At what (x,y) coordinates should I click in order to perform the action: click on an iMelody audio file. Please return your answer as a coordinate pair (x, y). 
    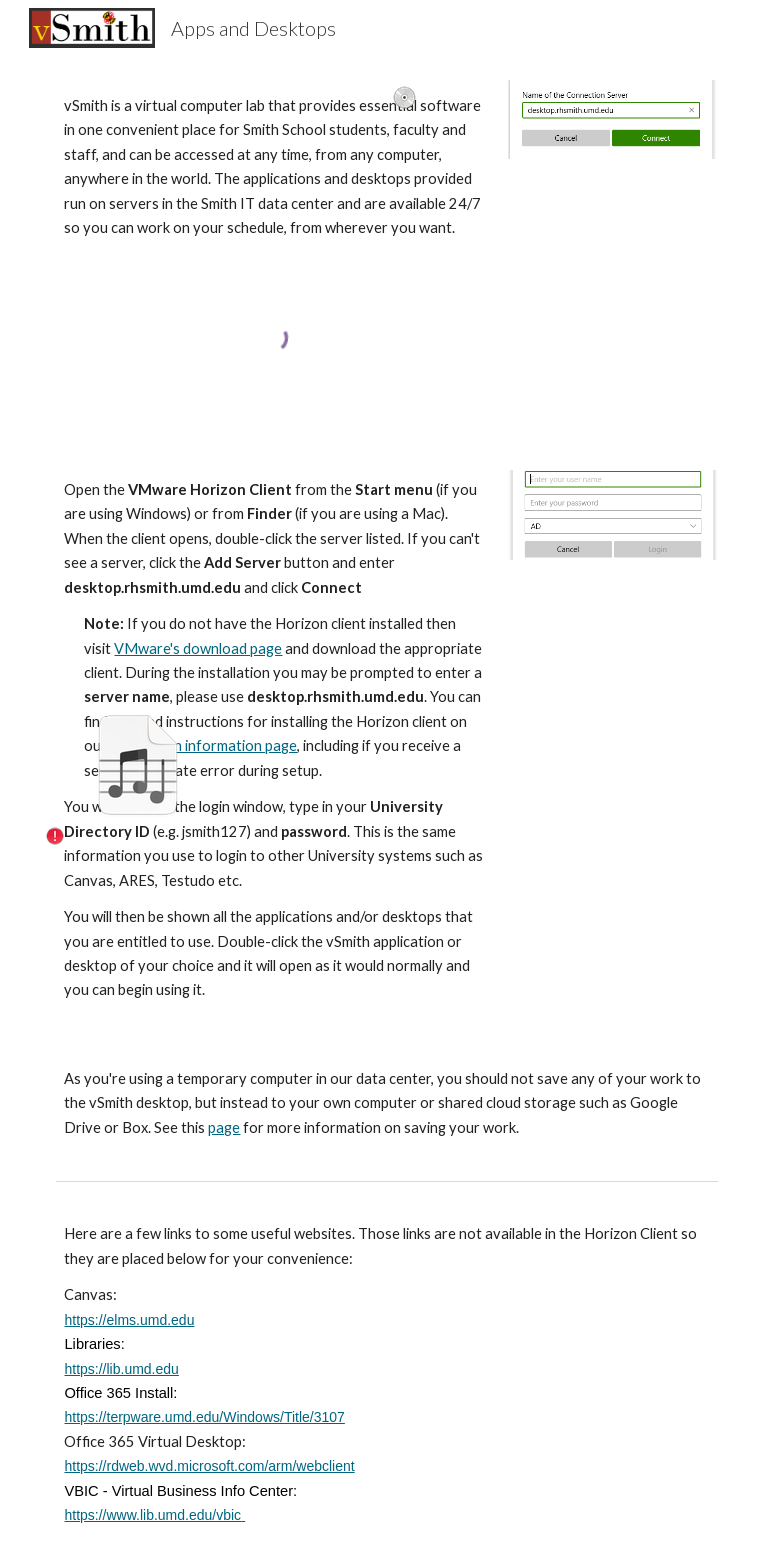
    Looking at the image, I should click on (138, 765).